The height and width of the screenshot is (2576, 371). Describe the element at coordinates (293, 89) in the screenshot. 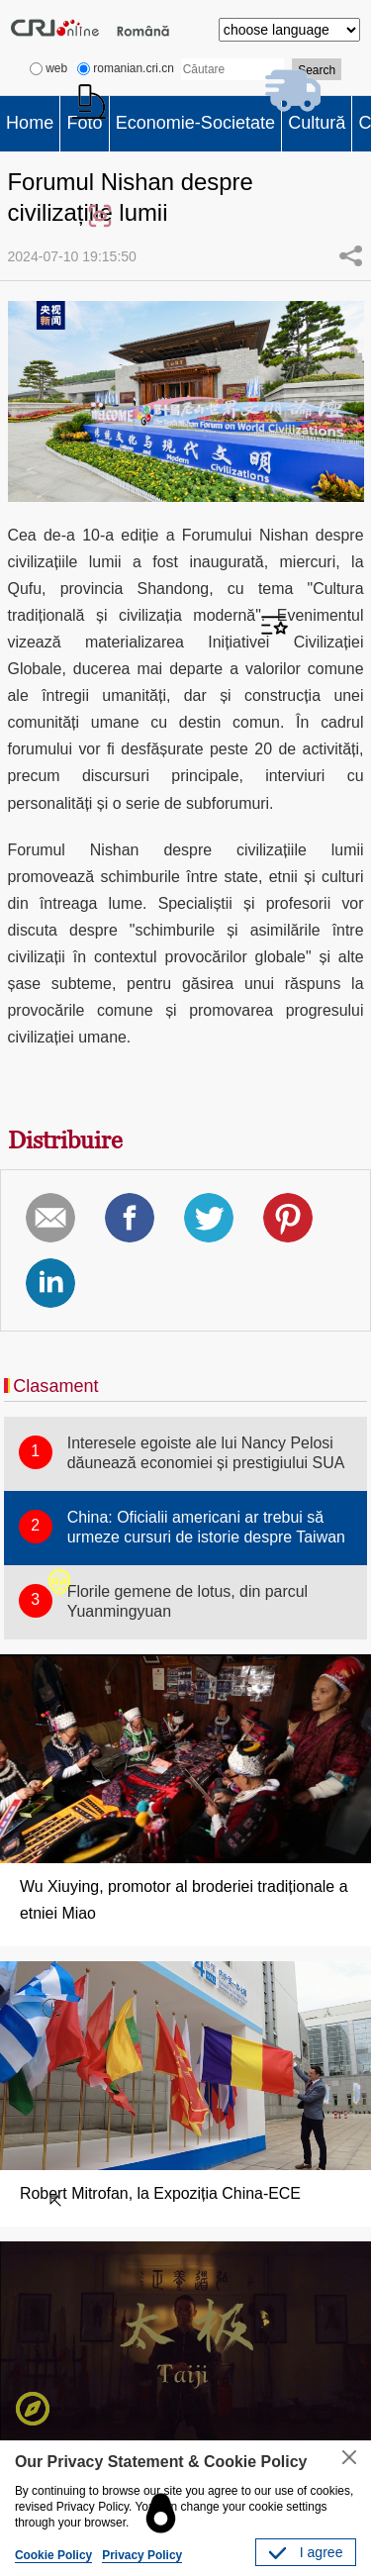

I see `indicates express or expedited shipping` at that location.